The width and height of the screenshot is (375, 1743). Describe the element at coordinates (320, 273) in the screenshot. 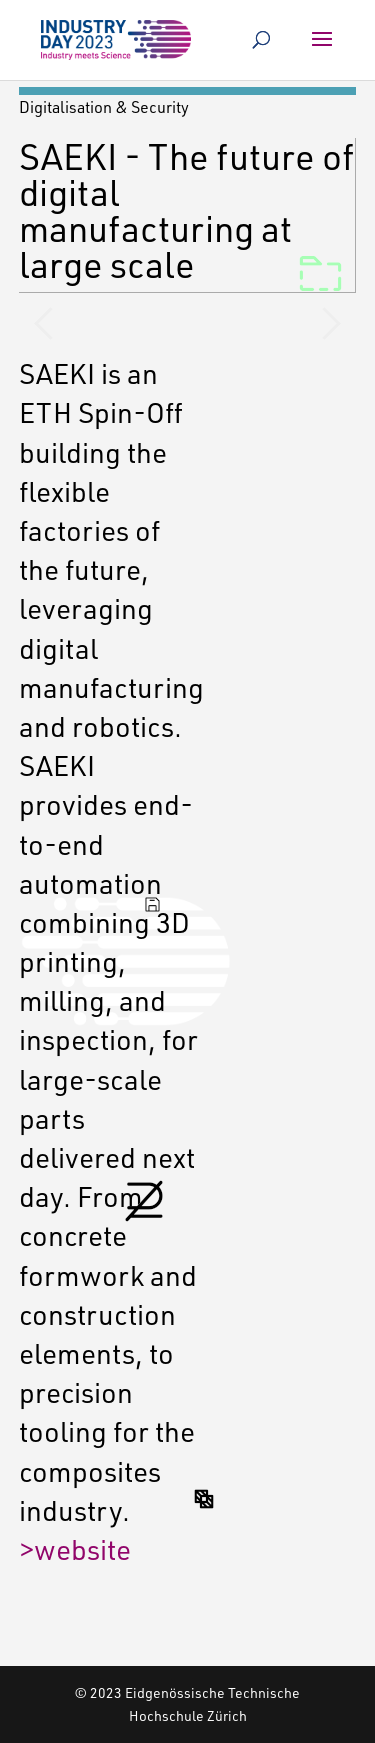

I see `create a new folder` at that location.